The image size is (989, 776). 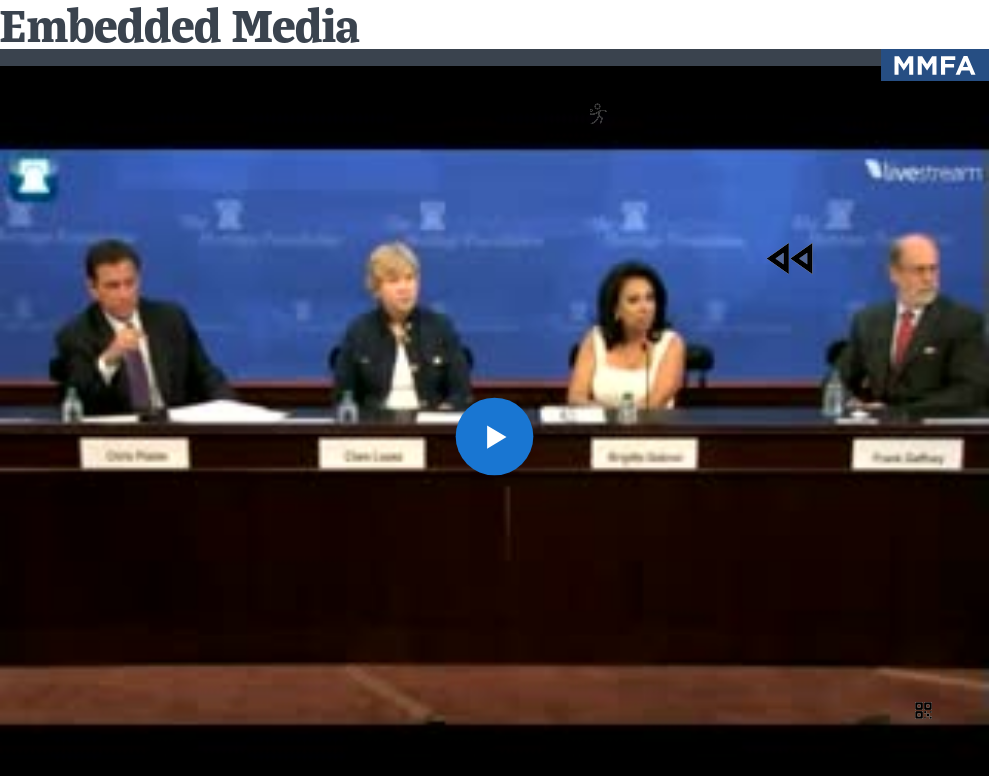 What do you see at coordinates (791, 258) in the screenshot?
I see `rewind media playback` at bounding box center [791, 258].